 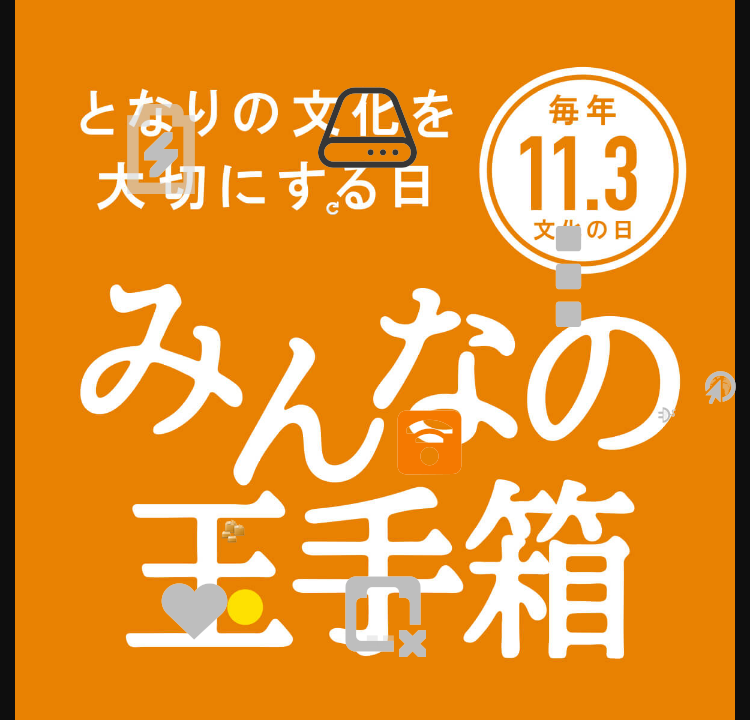 What do you see at coordinates (332, 208) in the screenshot?
I see `refresh the current view or page` at bounding box center [332, 208].